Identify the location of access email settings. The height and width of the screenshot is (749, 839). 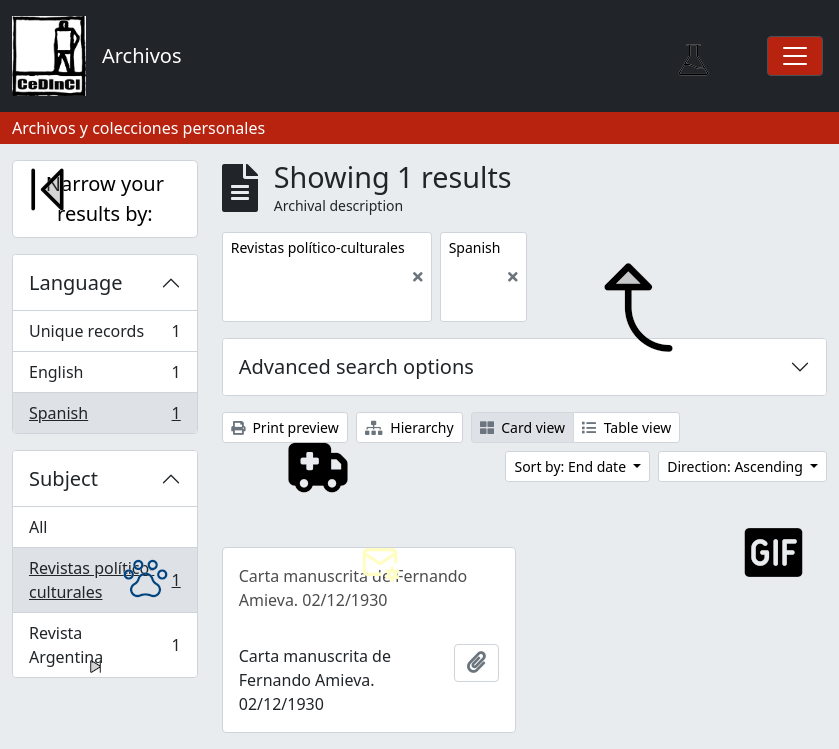
(380, 562).